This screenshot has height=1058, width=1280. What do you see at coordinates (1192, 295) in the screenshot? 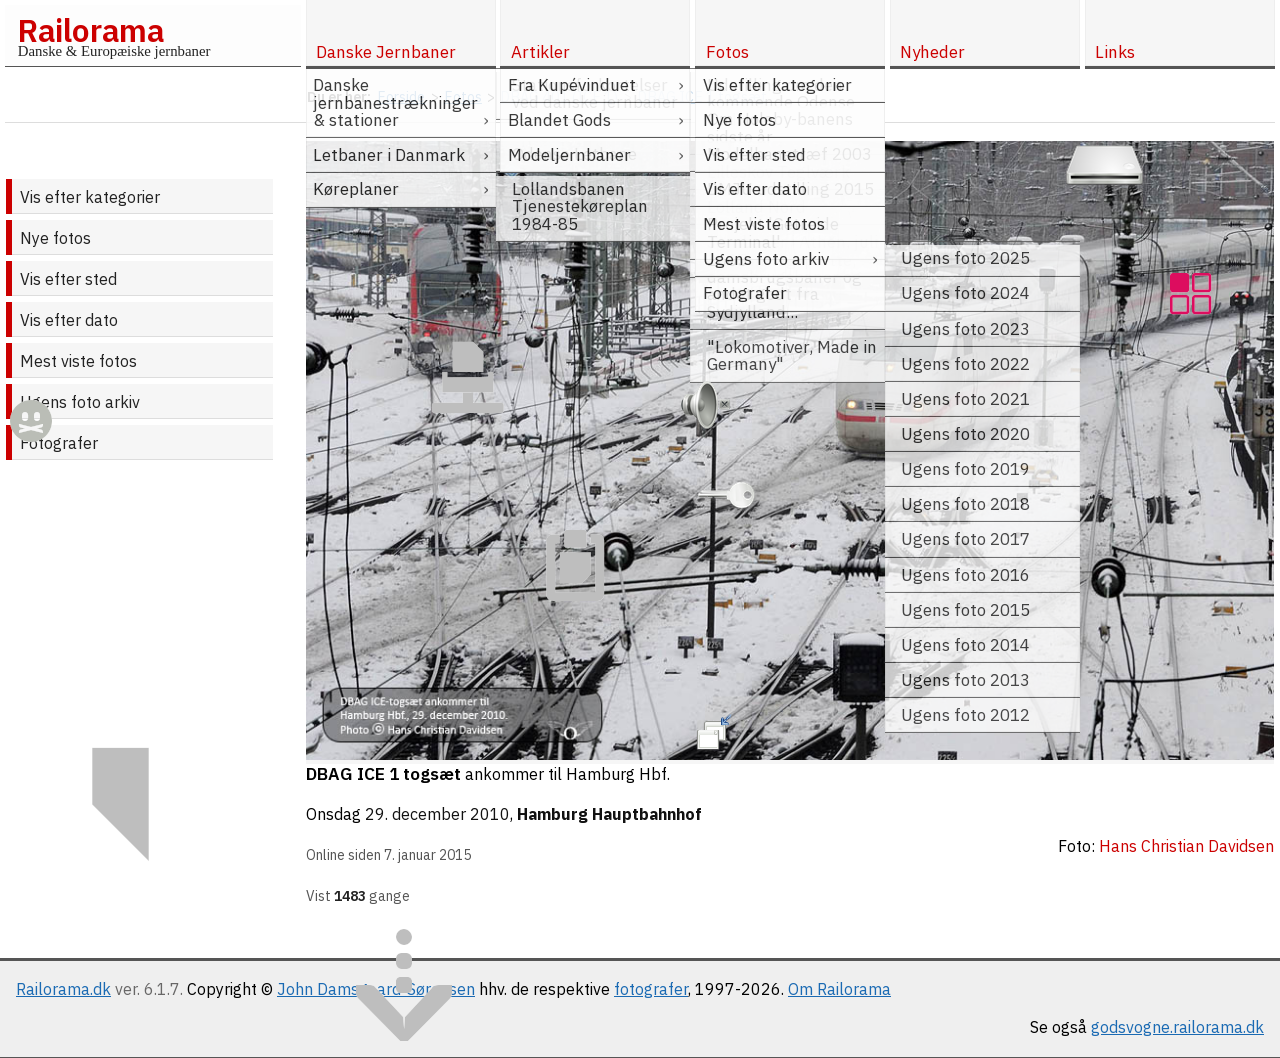
I see `access application preferences or settings` at bounding box center [1192, 295].